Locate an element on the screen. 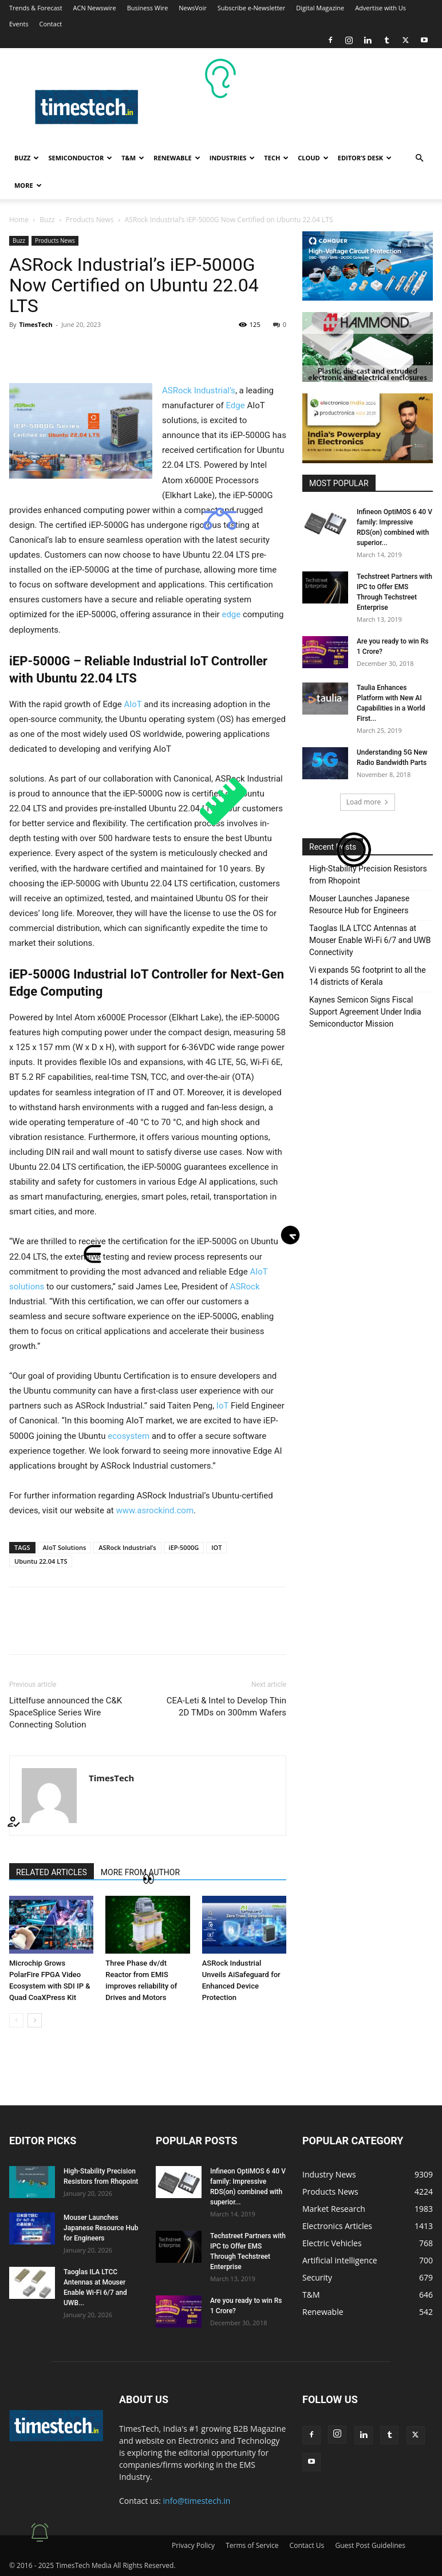 Image resolution: width=442 pixels, height=2576 pixels. edit vector path or curve is located at coordinates (220, 519).